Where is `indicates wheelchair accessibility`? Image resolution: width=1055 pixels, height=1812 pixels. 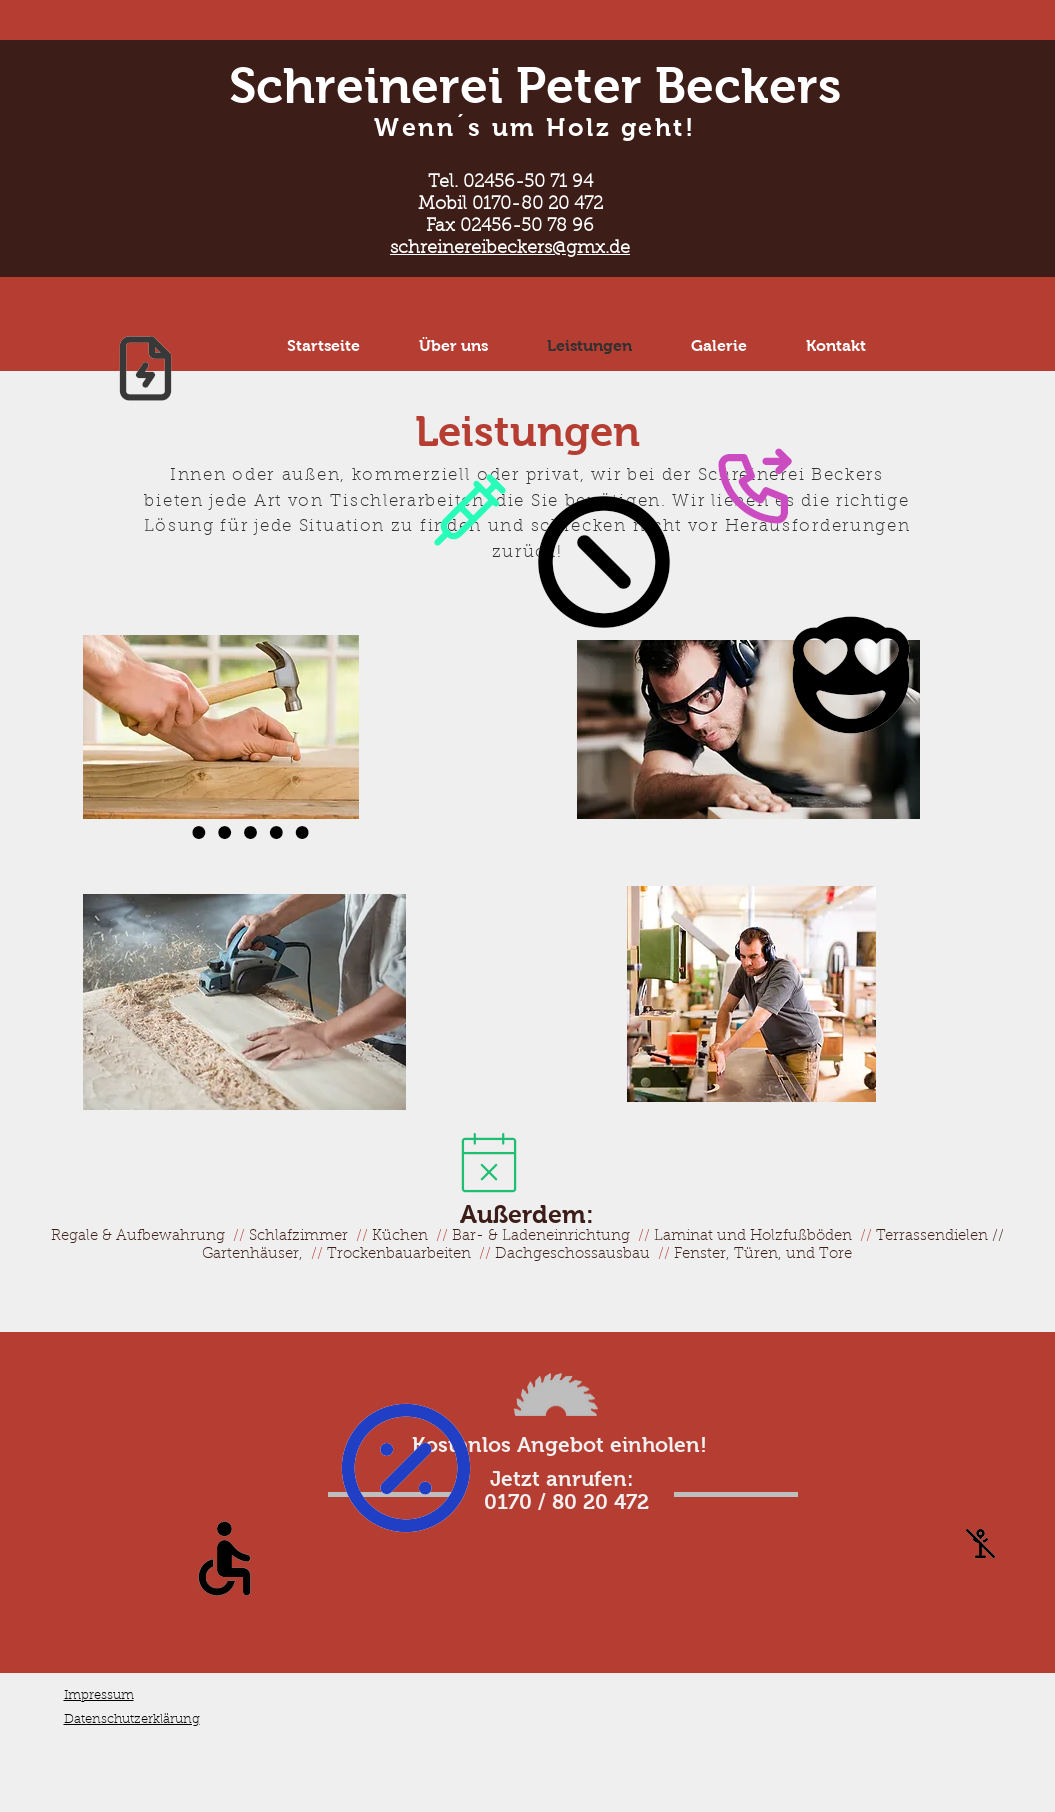
indicates wheelchair accessibility is located at coordinates (224, 1558).